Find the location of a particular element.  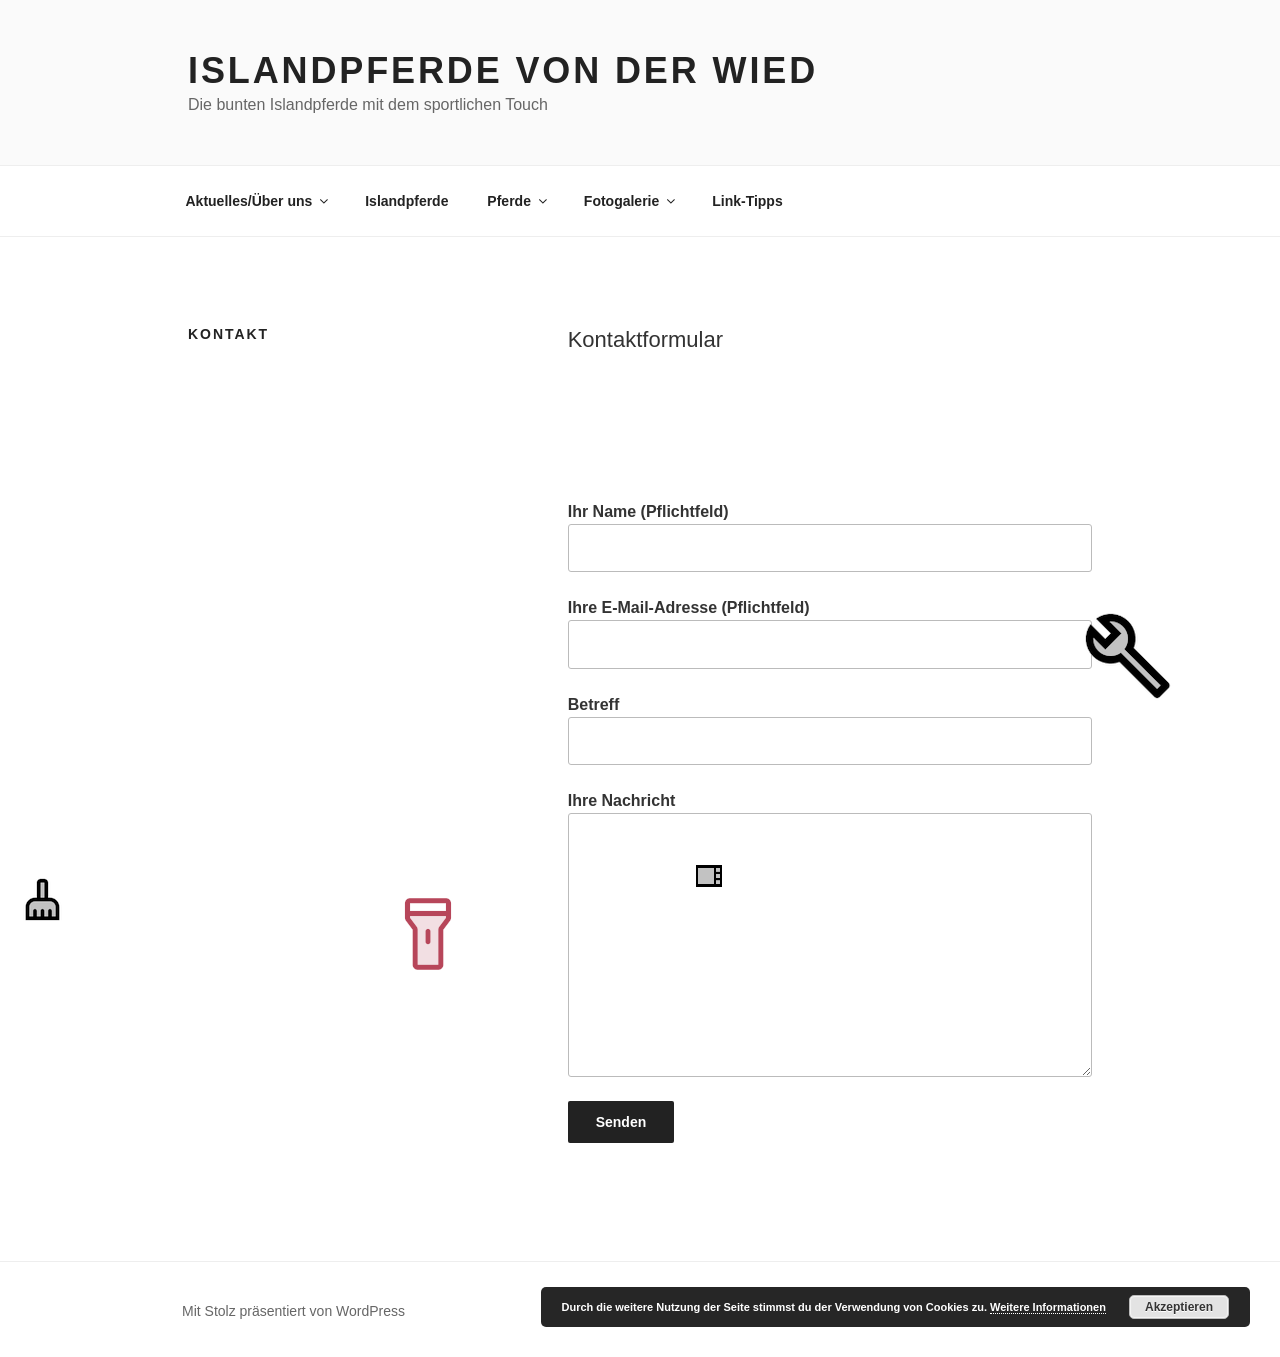

access cleaning or housekeeping services is located at coordinates (42, 899).